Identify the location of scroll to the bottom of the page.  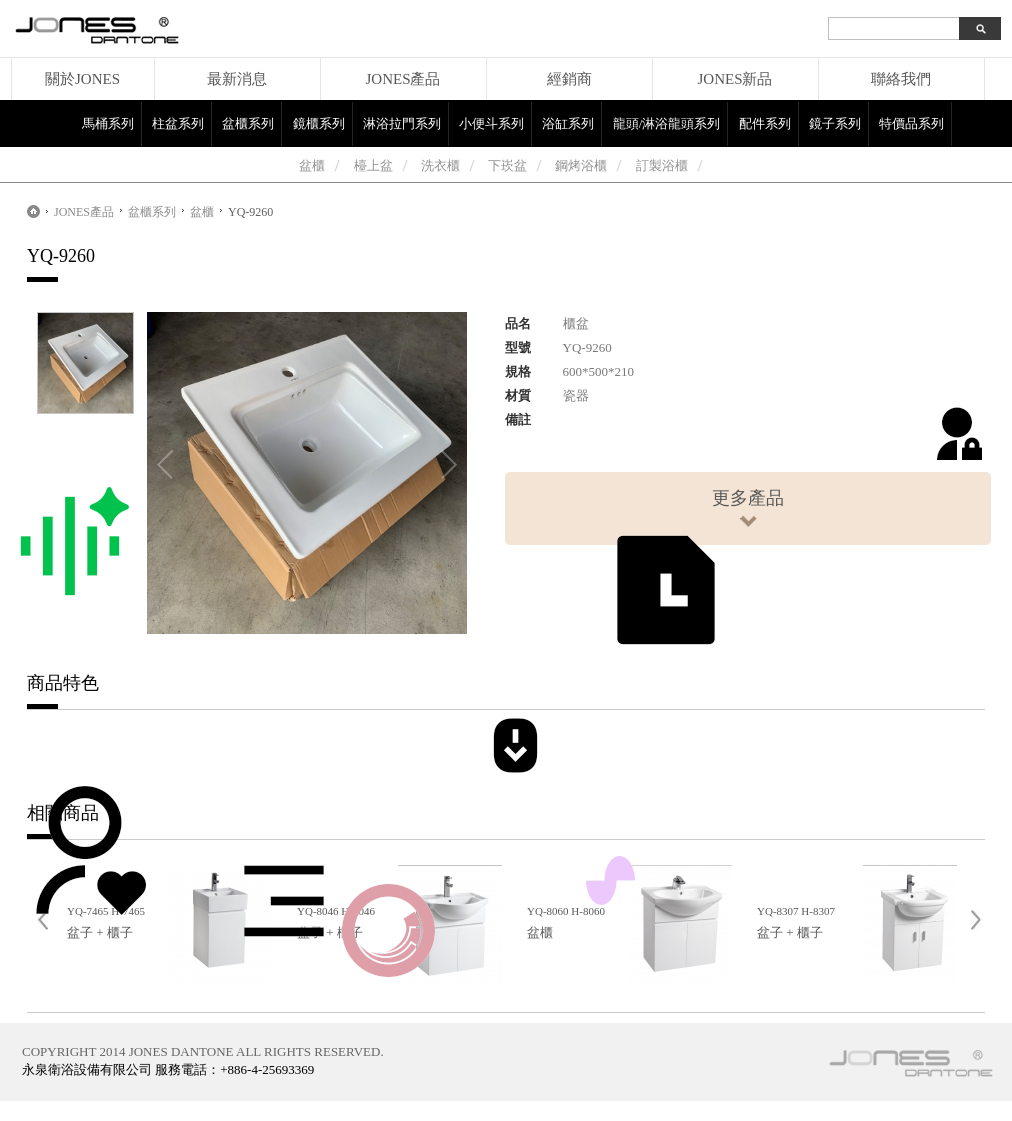
(515, 745).